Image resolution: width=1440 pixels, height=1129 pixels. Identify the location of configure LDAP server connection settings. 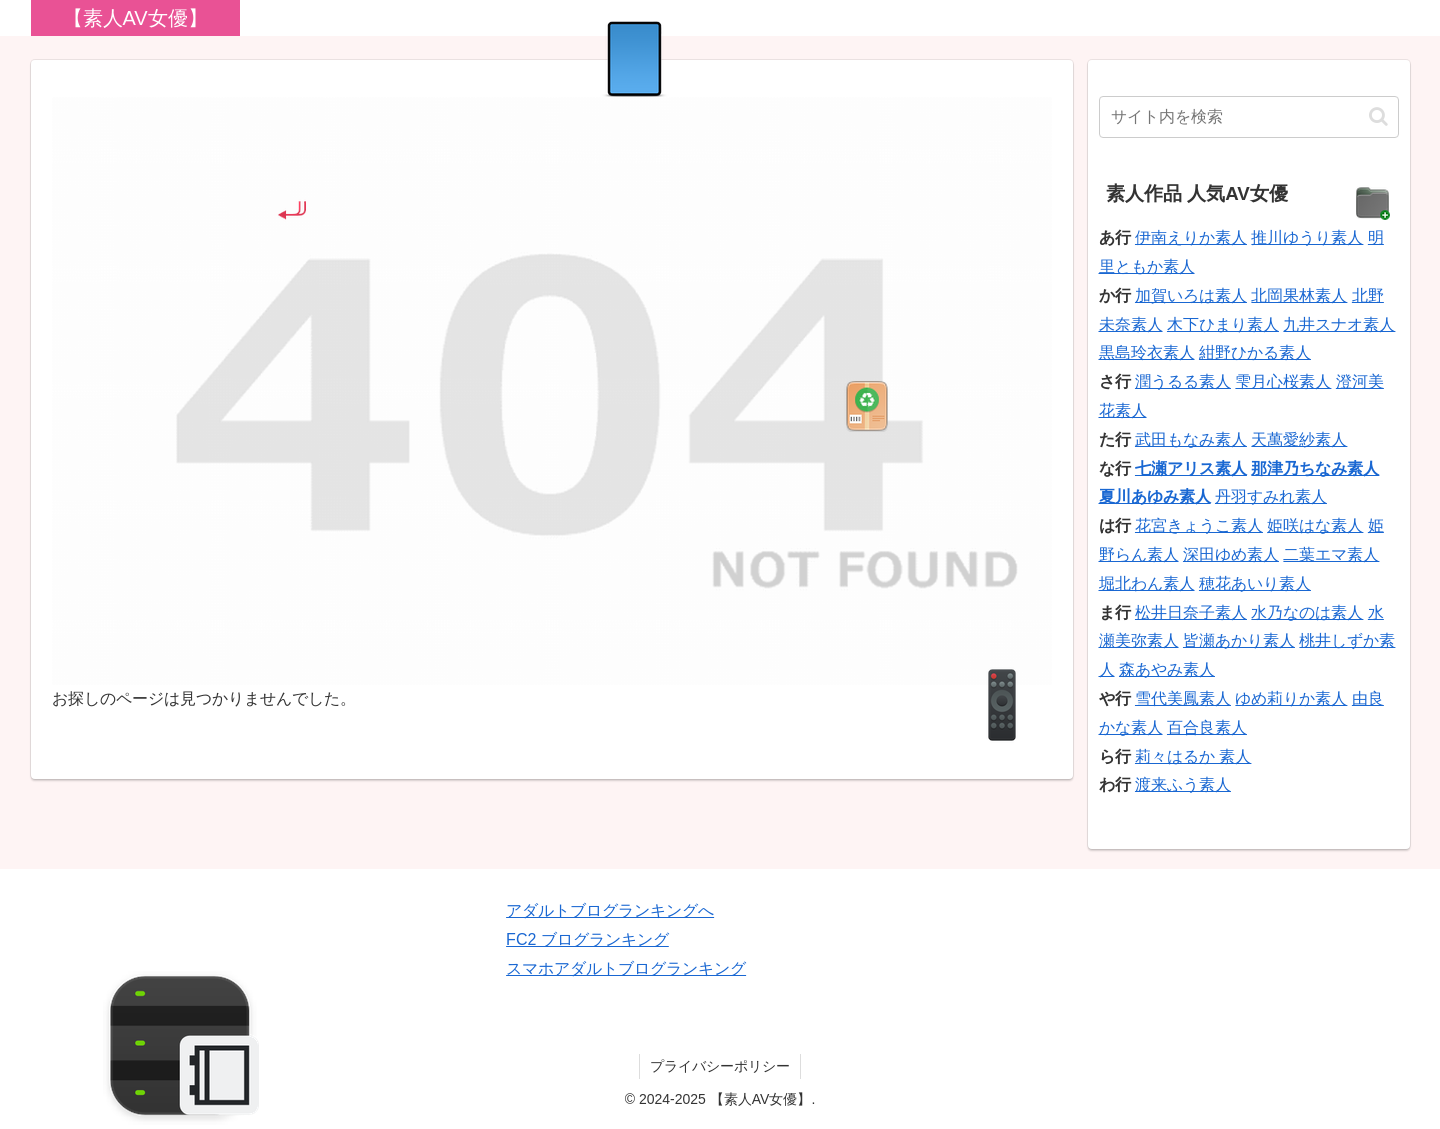
(181, 1048).